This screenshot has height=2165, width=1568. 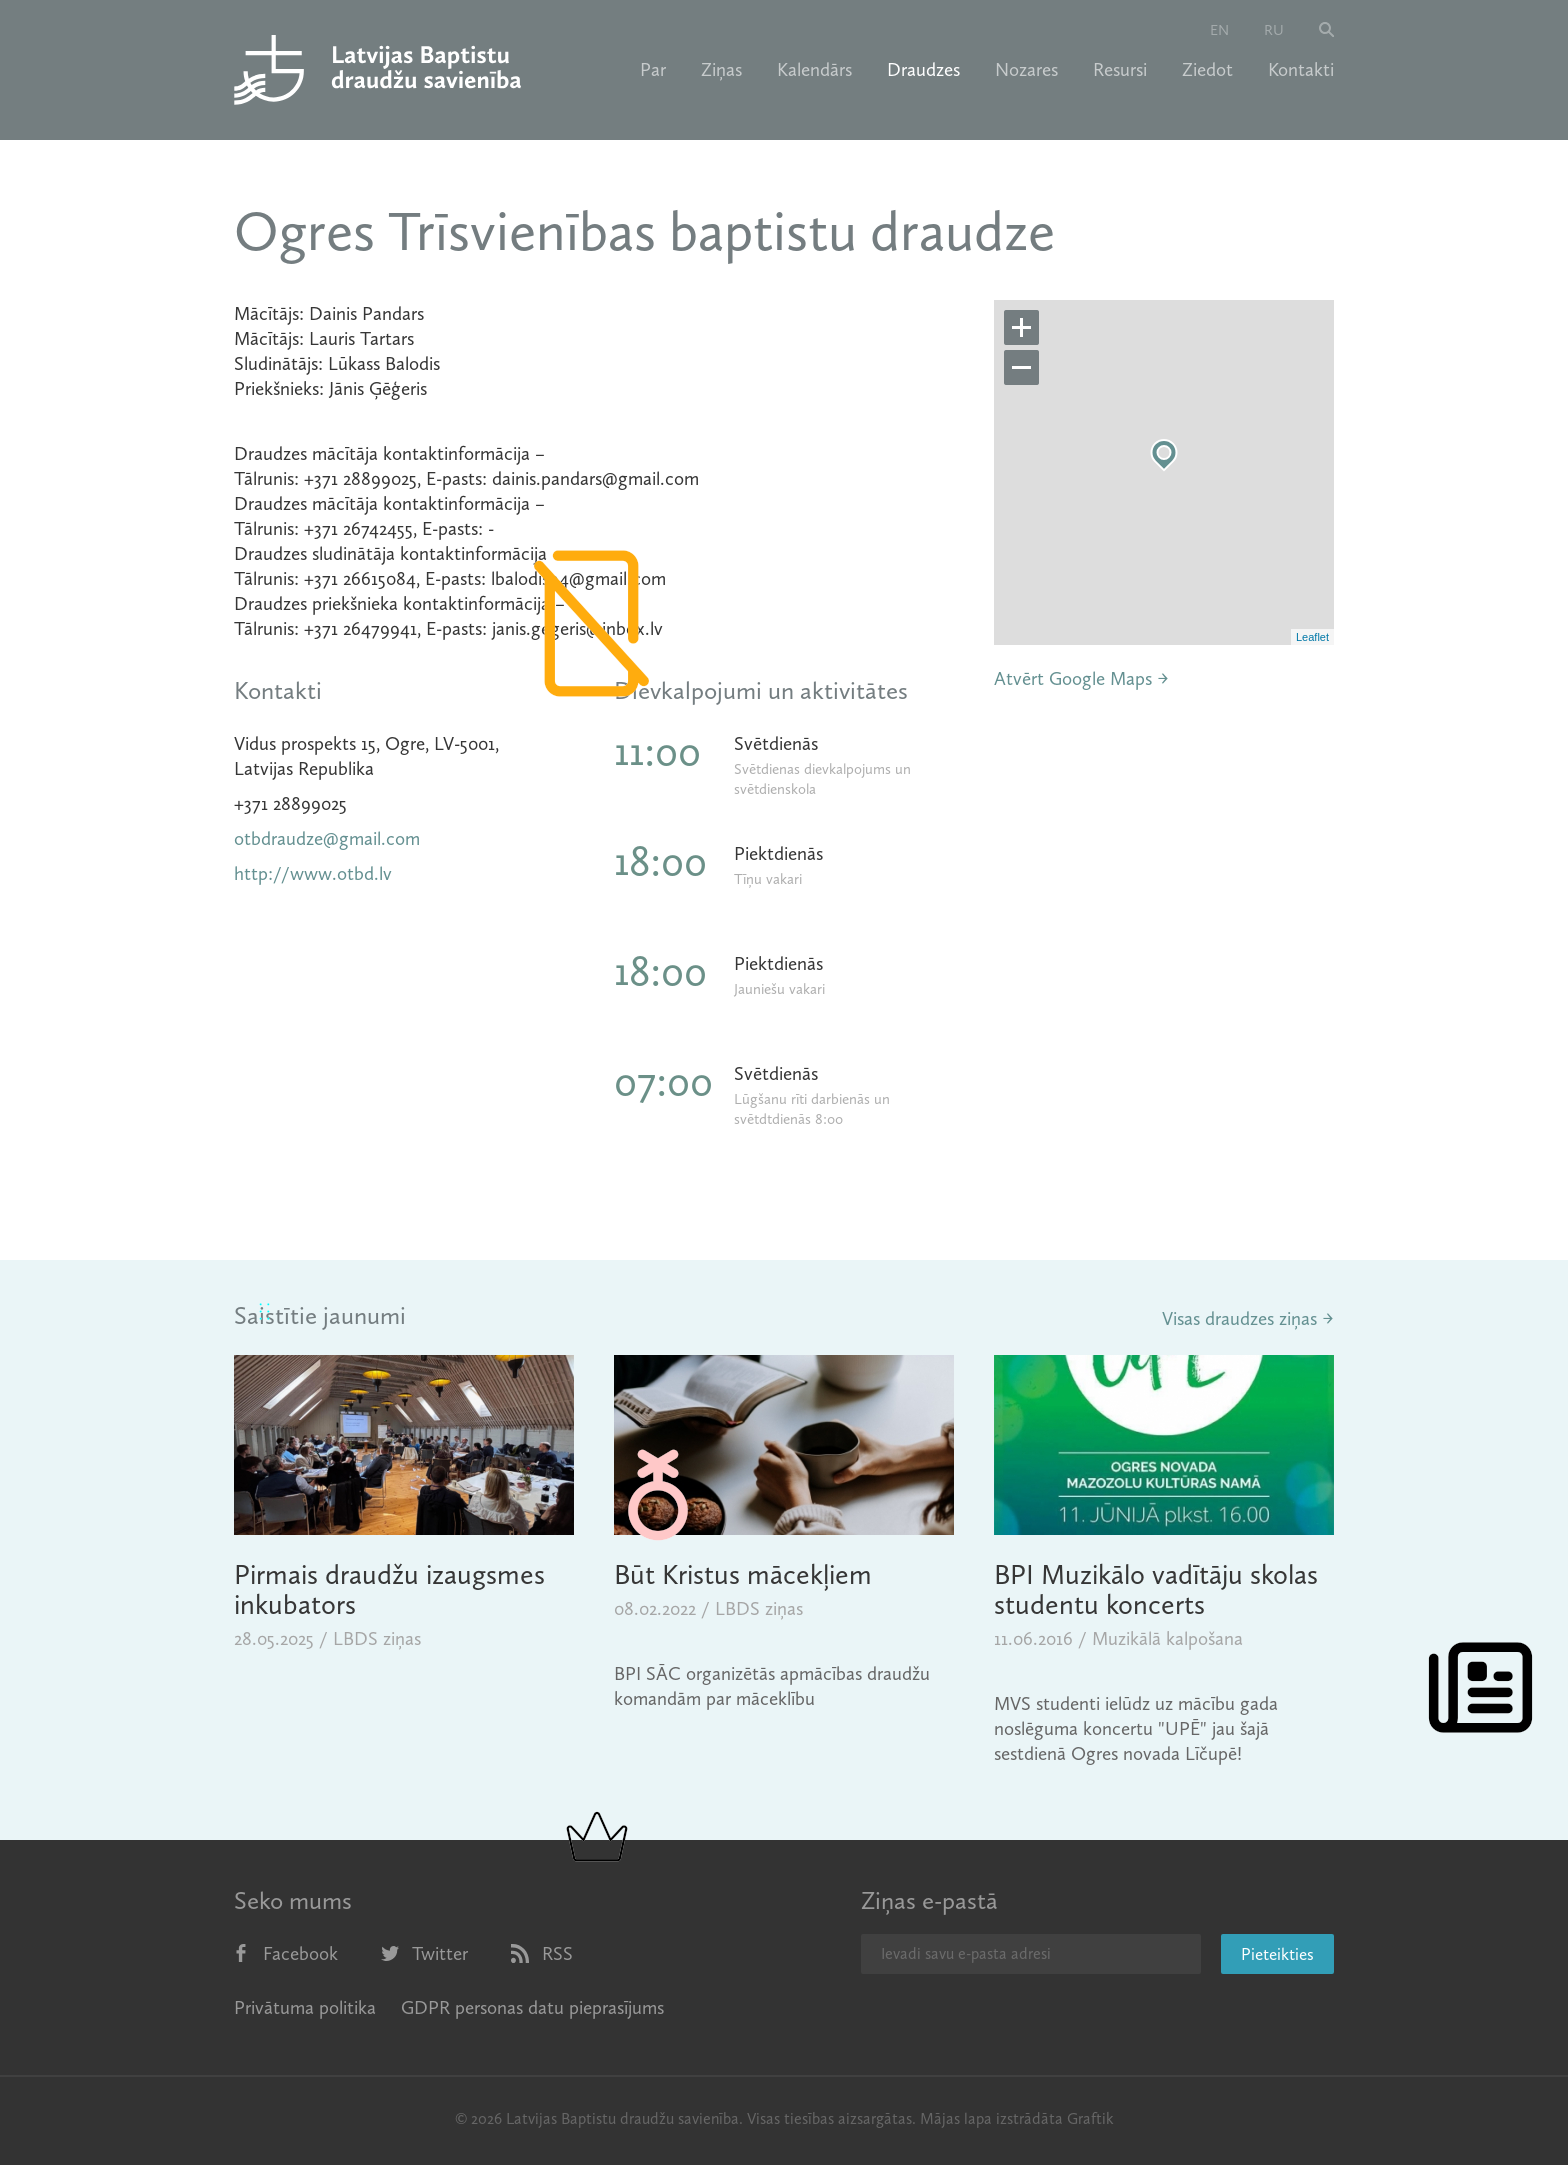 What do you see at coordinates (264, 1311) in the screenshot?
I see `drag to reorder items` at bounding box center [264, 1311].